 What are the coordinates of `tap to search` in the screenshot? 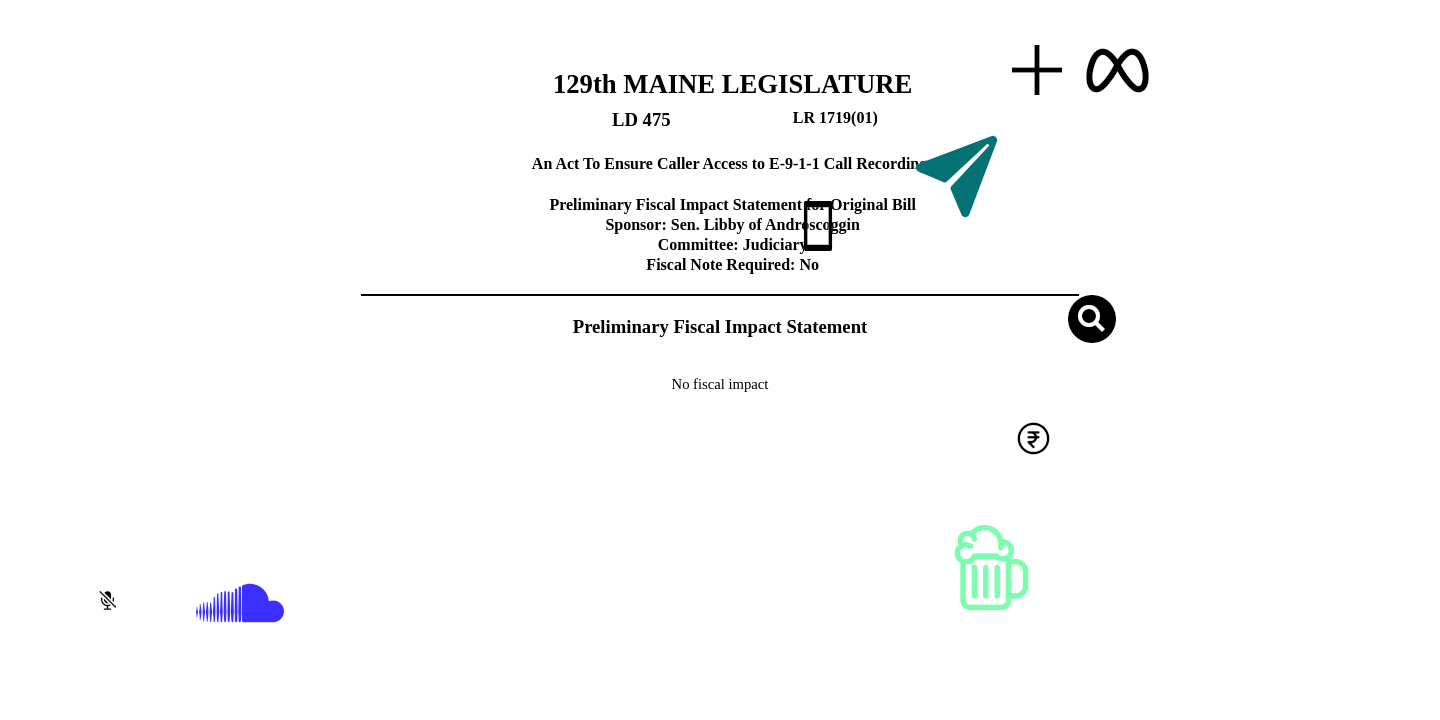 It's located at (1092, 319).